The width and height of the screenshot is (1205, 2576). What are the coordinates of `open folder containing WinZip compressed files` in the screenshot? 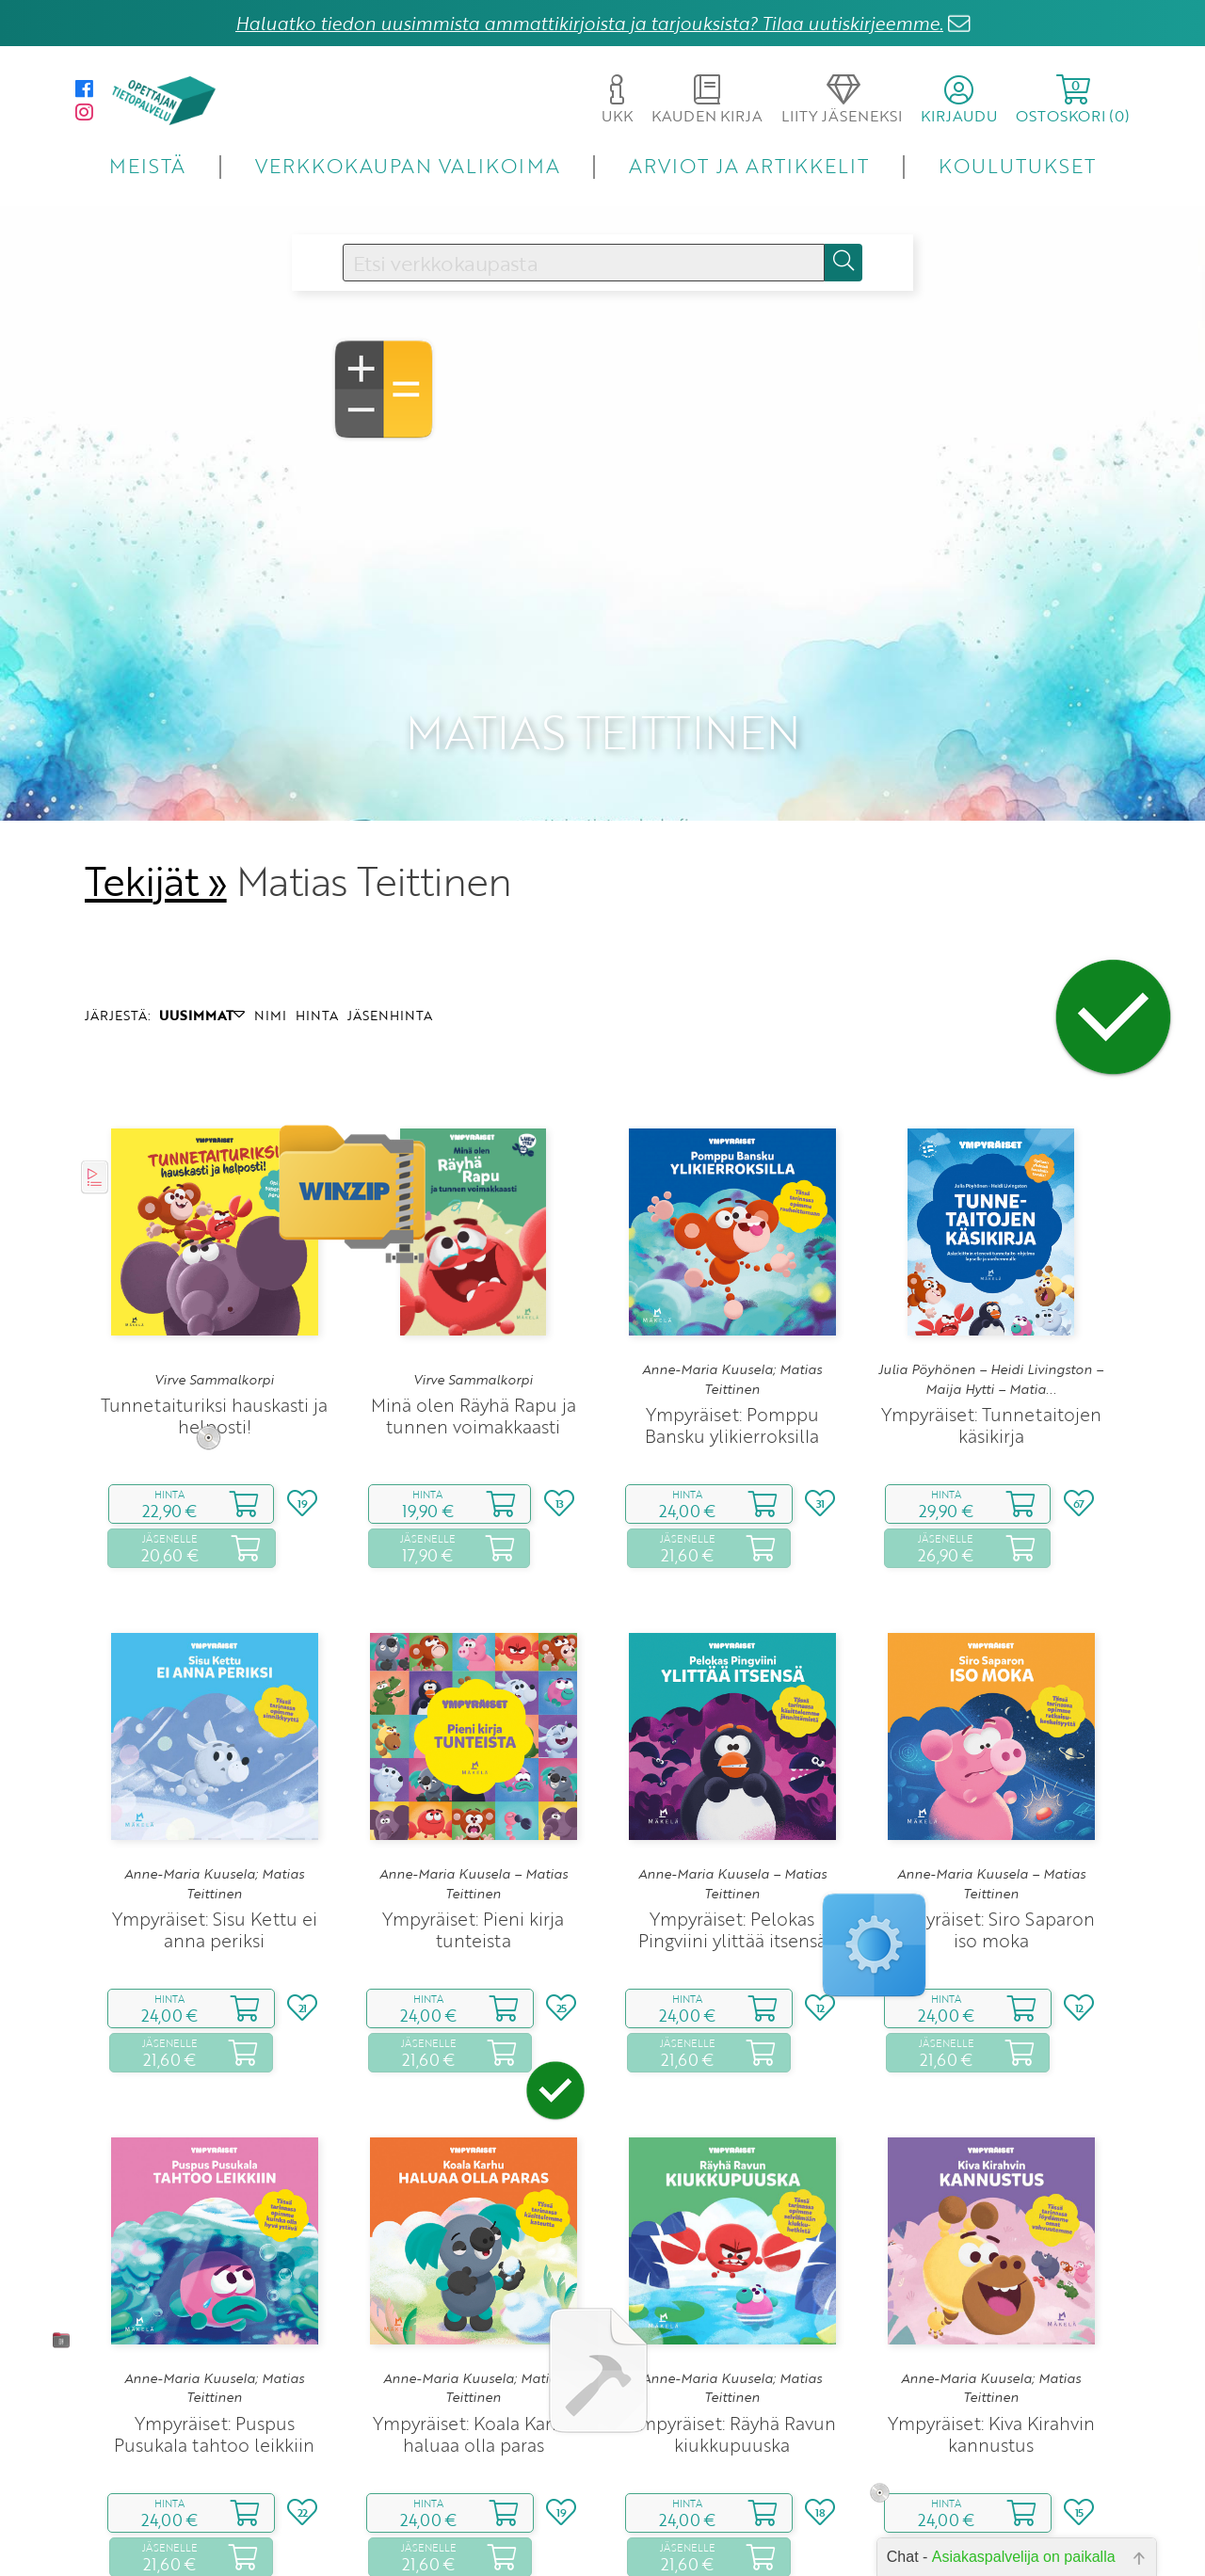 It's located at (351, 1186).